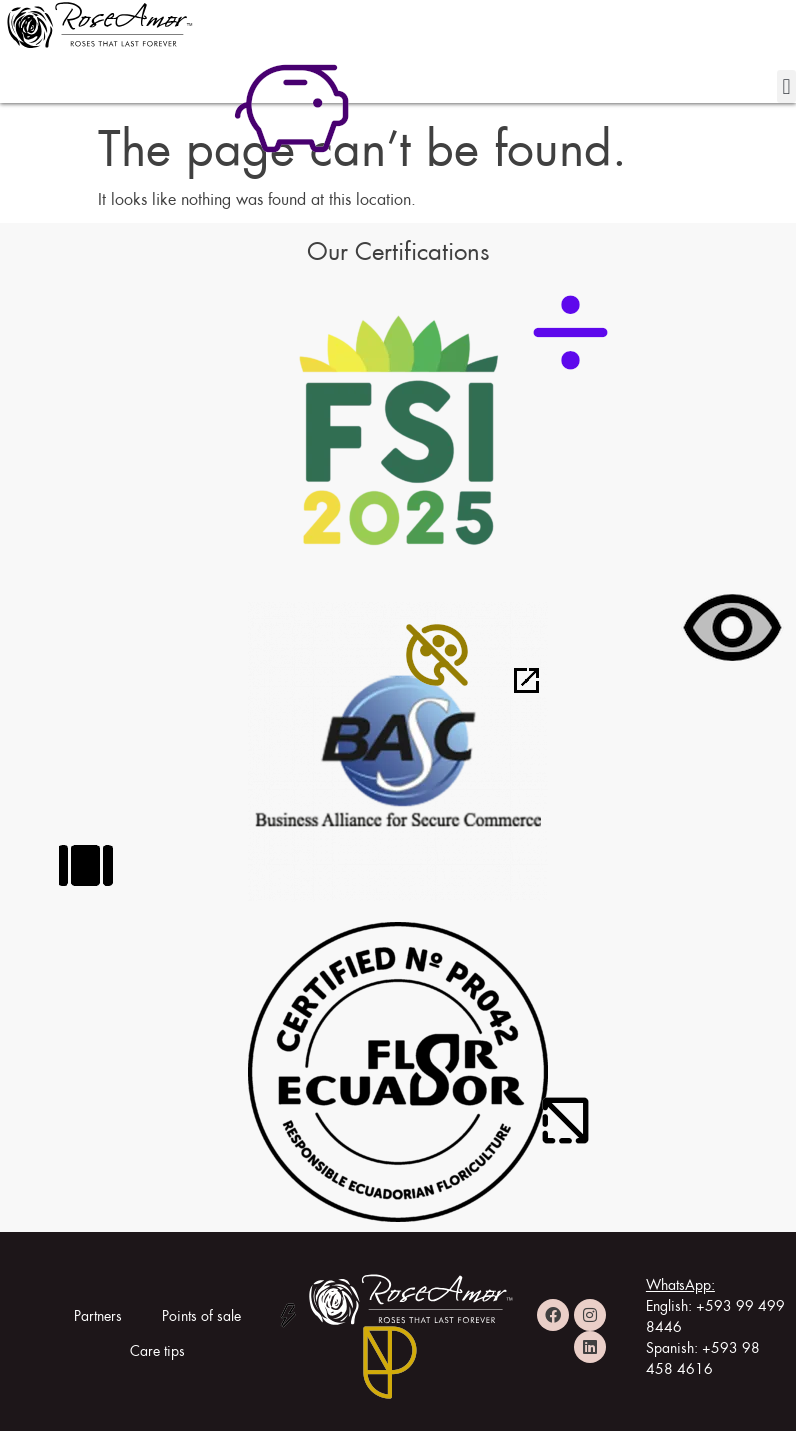 This screenshot has height=1431, width=796. I want to click on phosphor icons logo, so click(384, 1358).